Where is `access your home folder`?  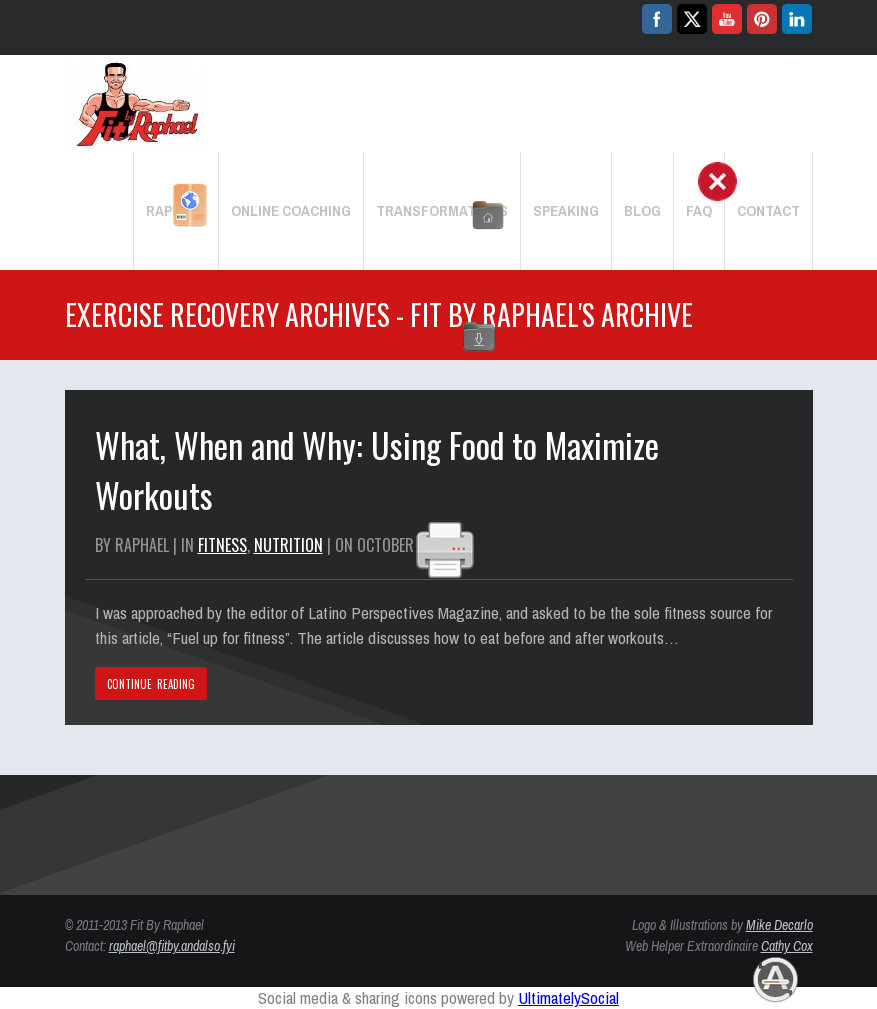 access your home folder is located at coordinates (488, 215).